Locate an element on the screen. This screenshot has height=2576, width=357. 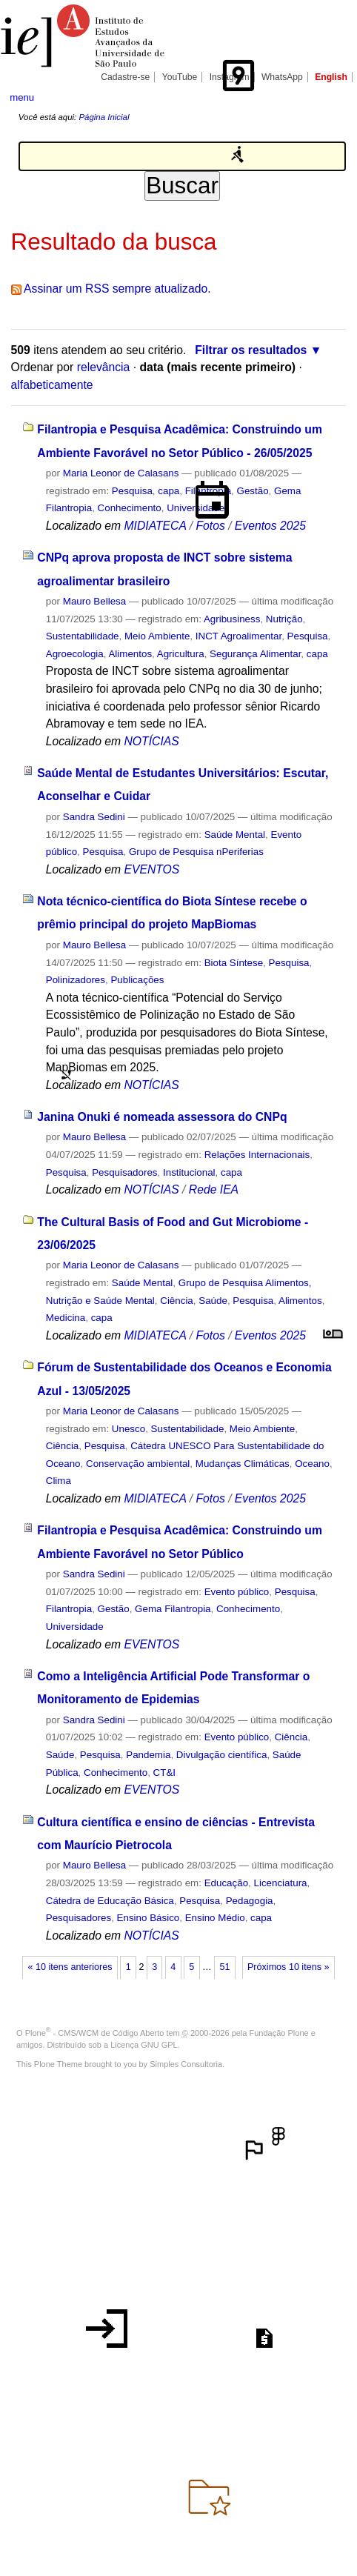
open Figma design tool is located at coordinates (278, 2136).